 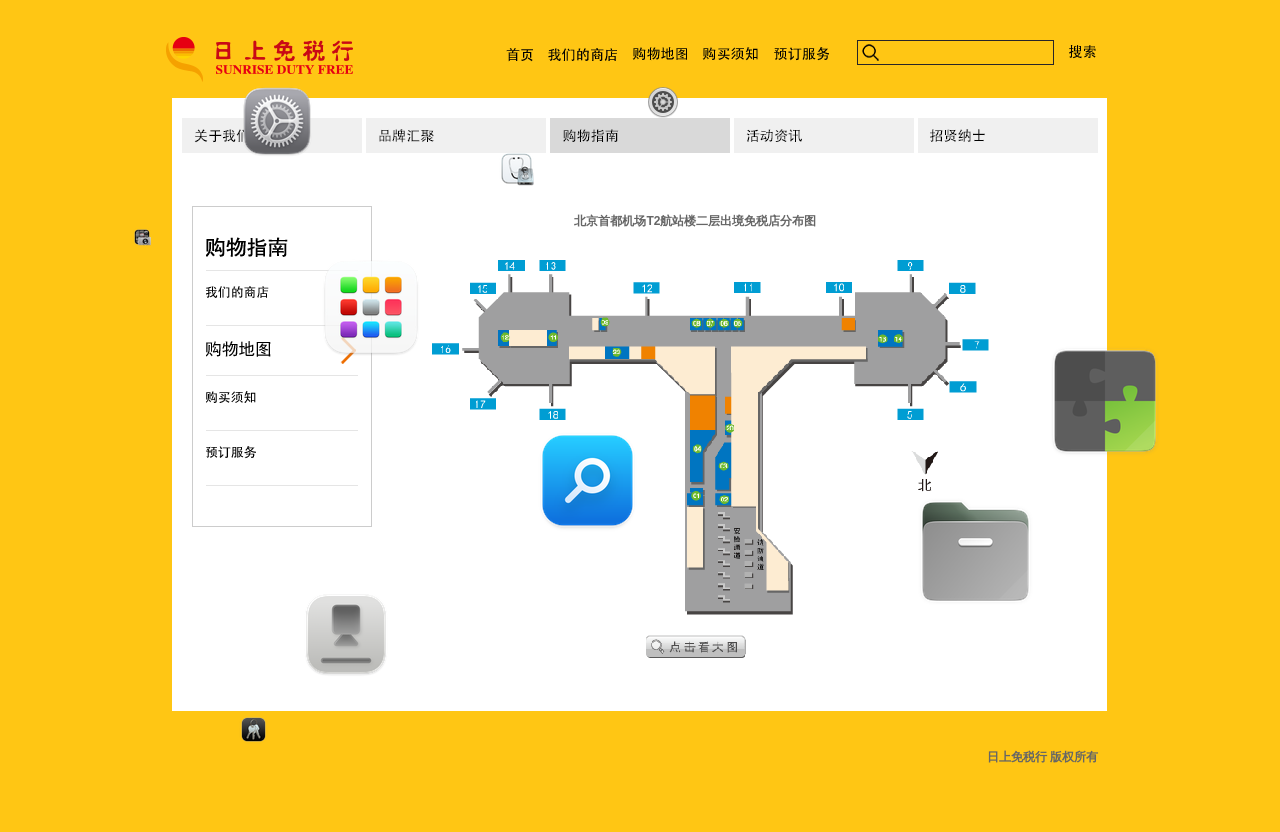 I want to click on open Image Capture to import photos from connected devices, so click(x=142, y=237).